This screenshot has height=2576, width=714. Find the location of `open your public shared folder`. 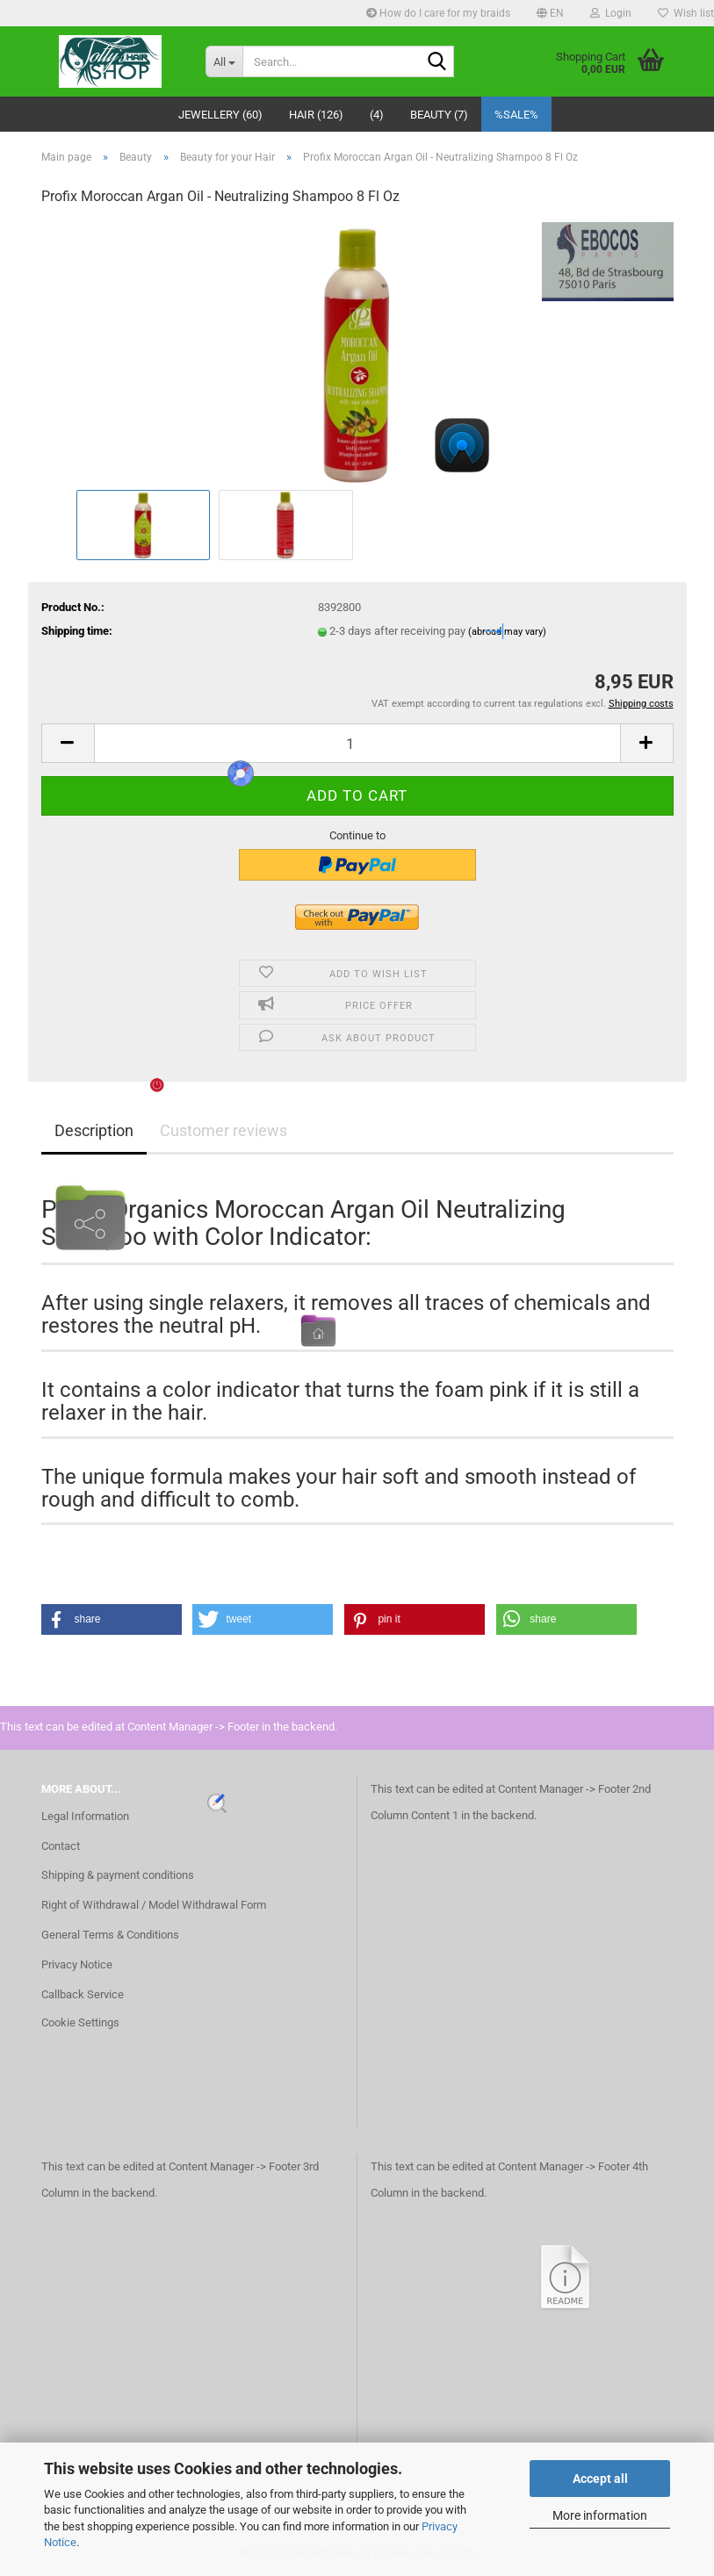

open your public shared folder is located at coordinates (90, 1218).